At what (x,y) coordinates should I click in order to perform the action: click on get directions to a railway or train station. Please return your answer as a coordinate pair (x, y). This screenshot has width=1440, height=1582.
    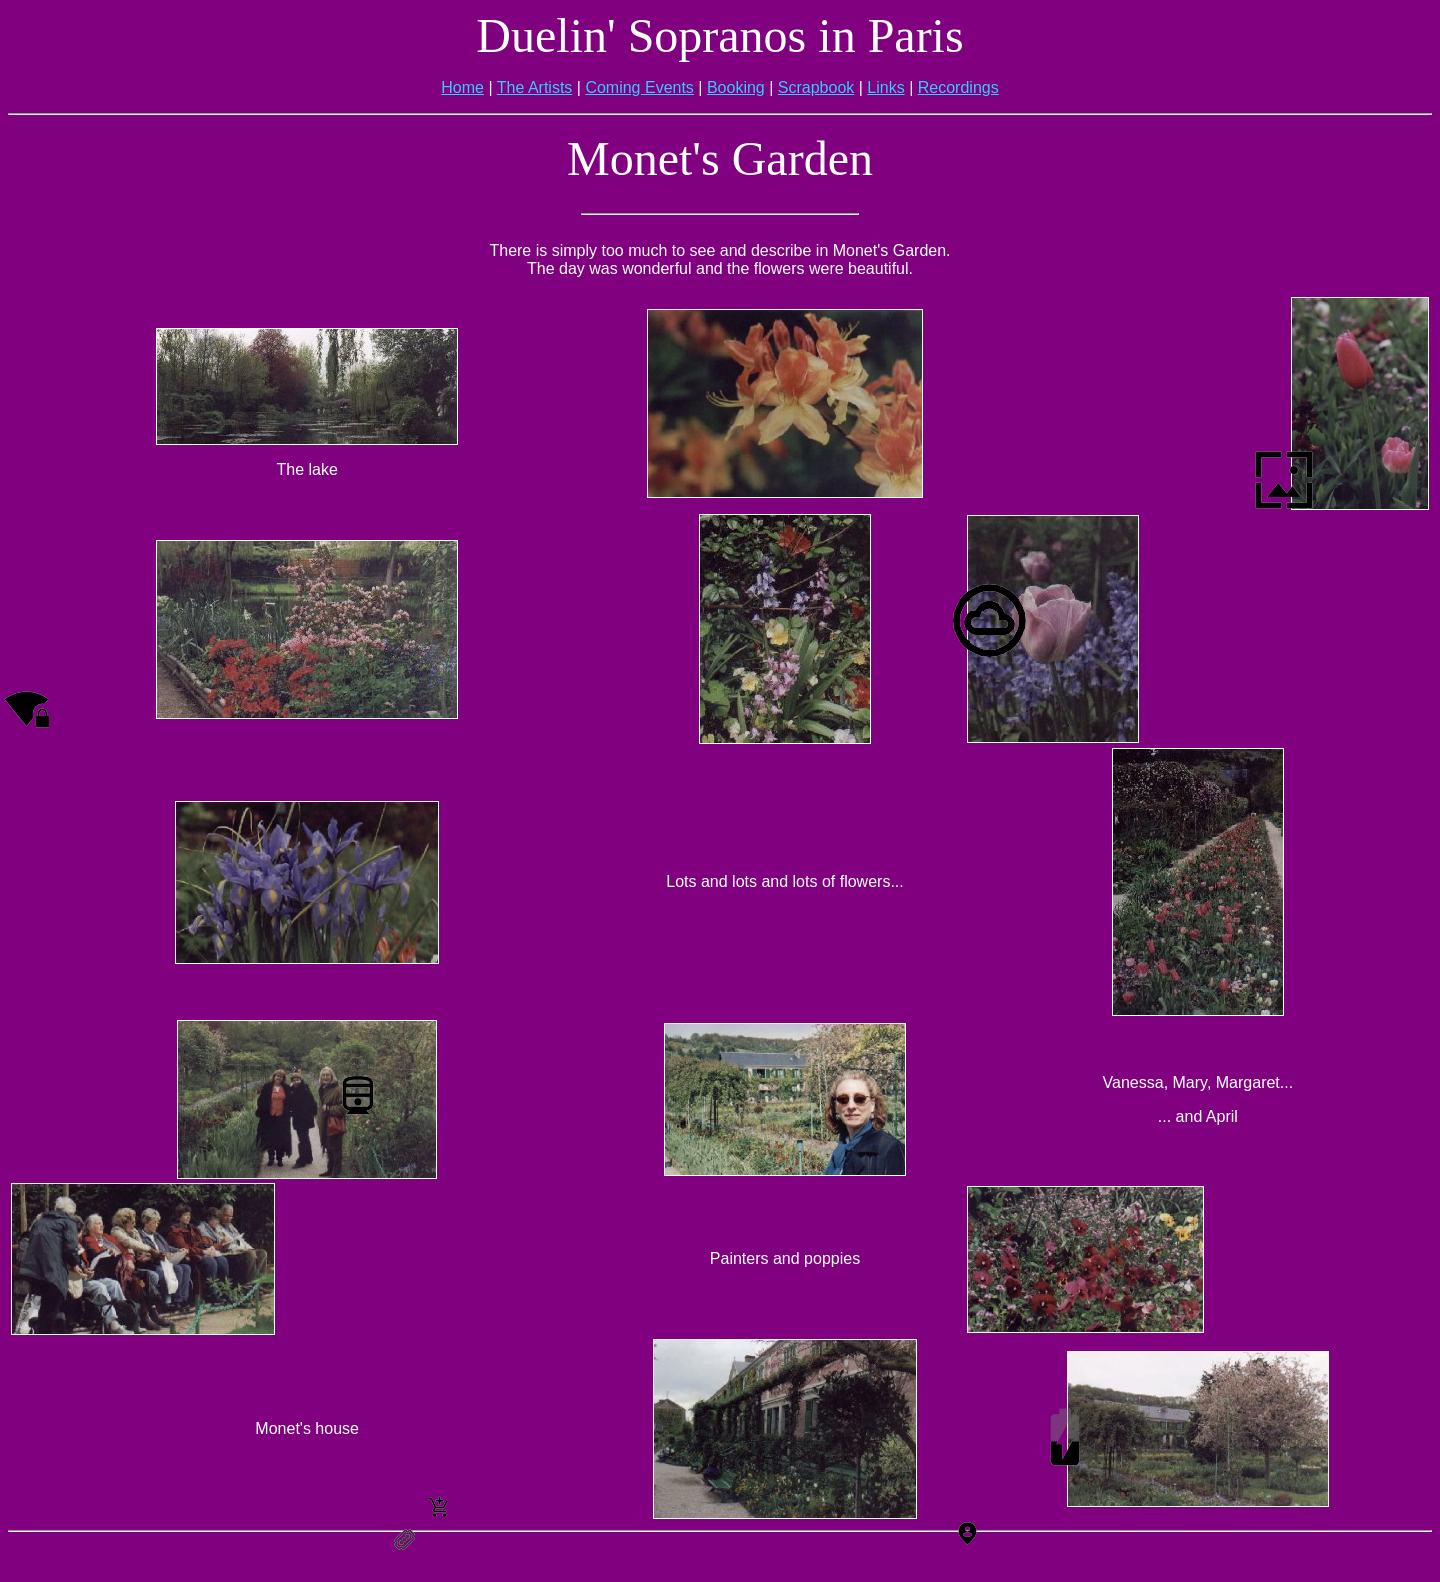
    Looking at the image, I should click on (358, 1097).